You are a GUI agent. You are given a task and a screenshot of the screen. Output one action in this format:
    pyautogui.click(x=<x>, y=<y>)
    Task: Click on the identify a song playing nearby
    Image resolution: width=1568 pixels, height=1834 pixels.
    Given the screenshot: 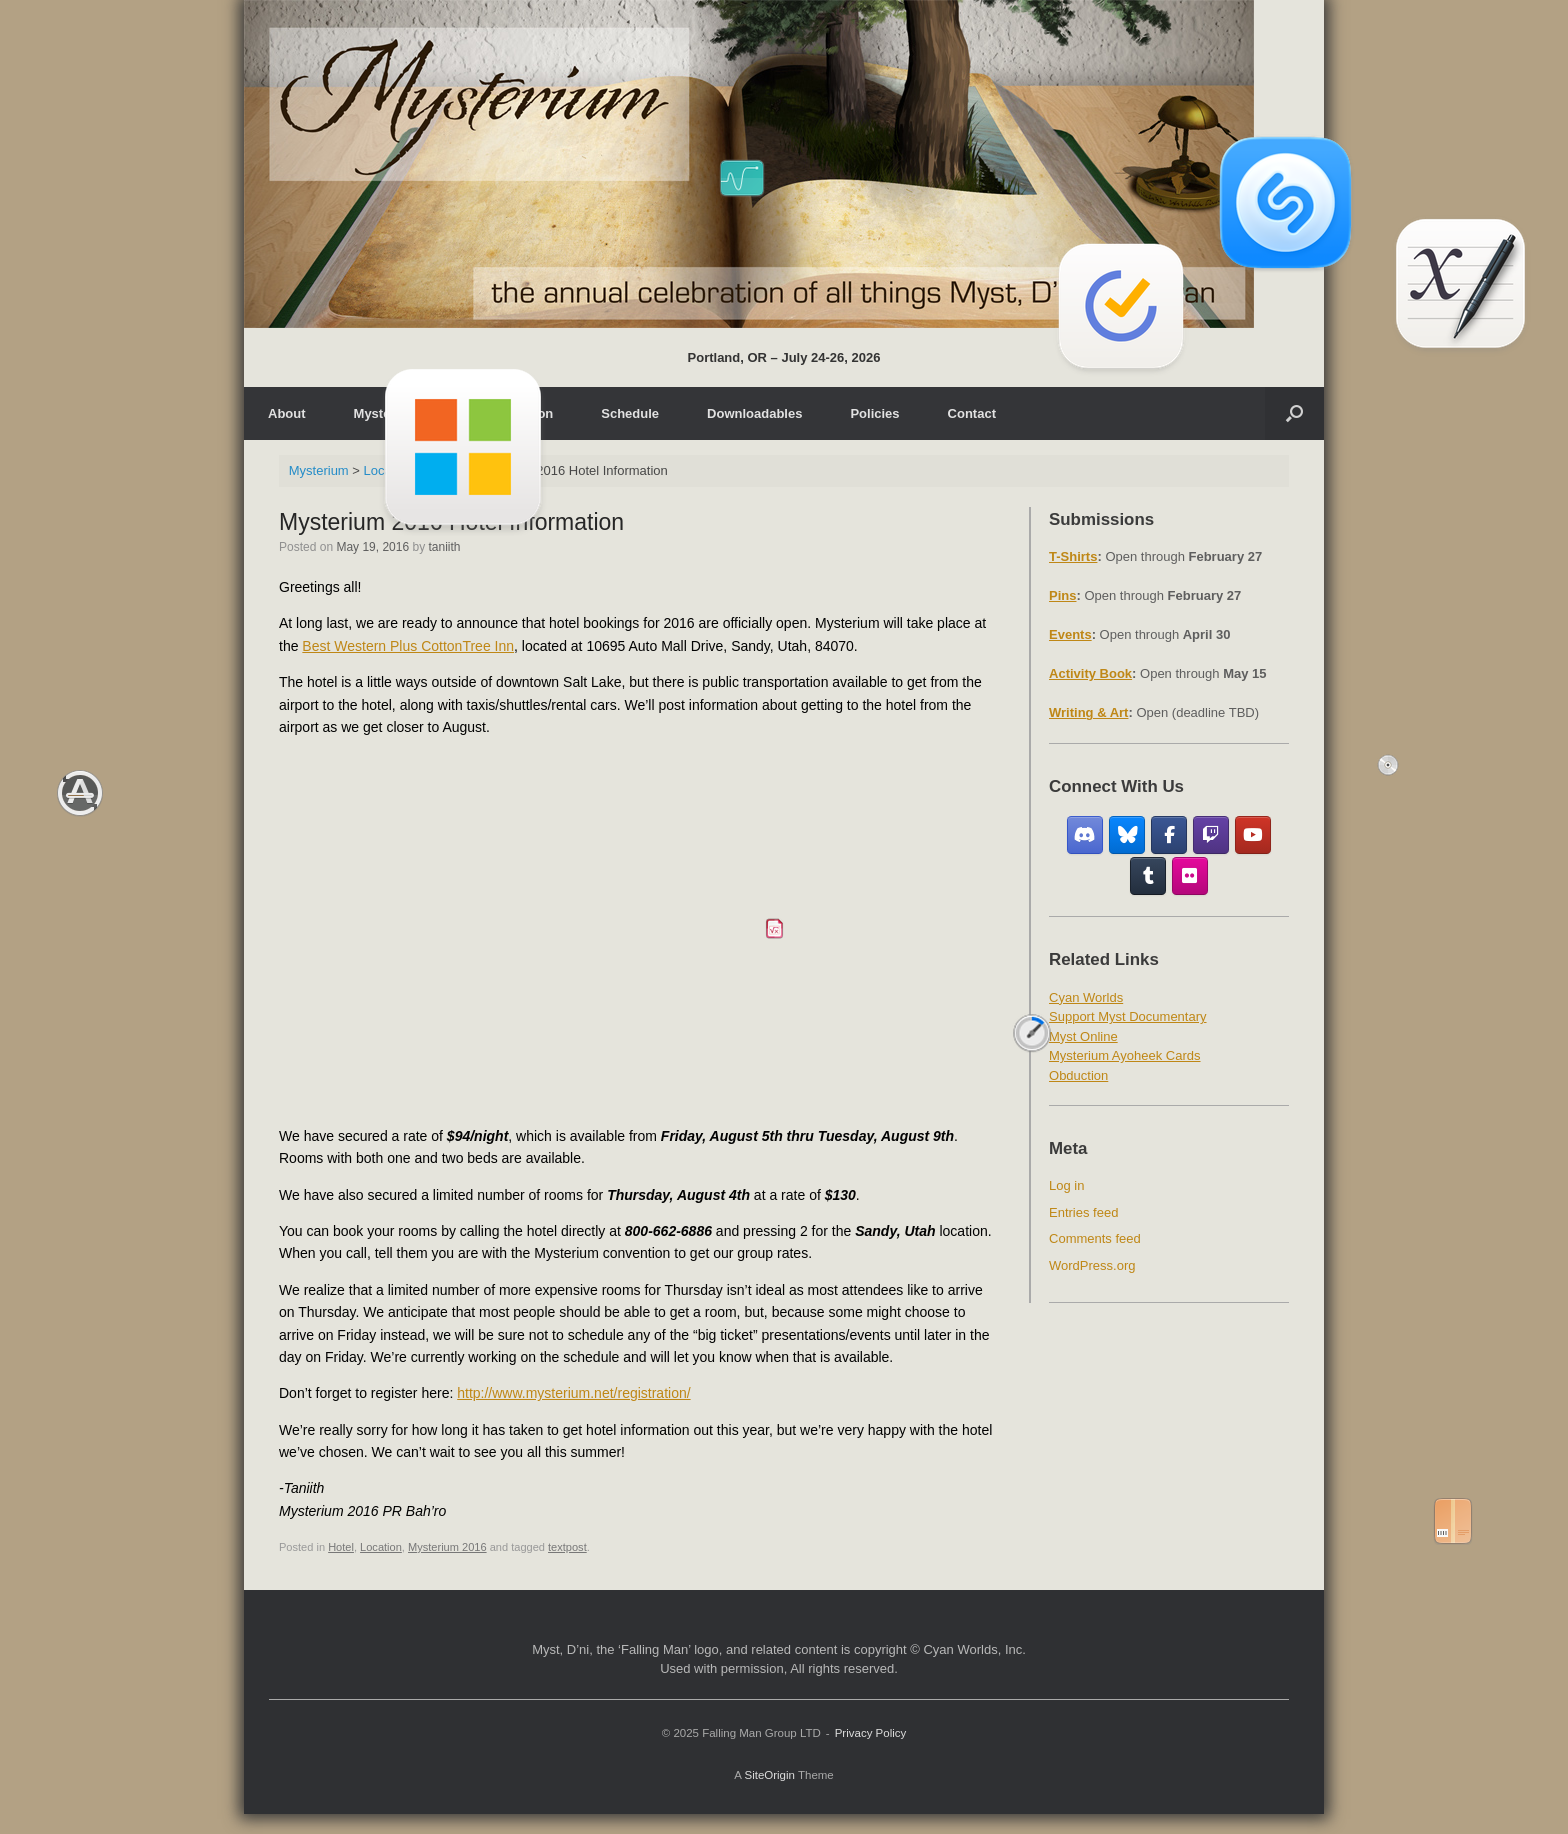 What is the action you would take?
    pyautogui.click(x=1285, y=202)
    